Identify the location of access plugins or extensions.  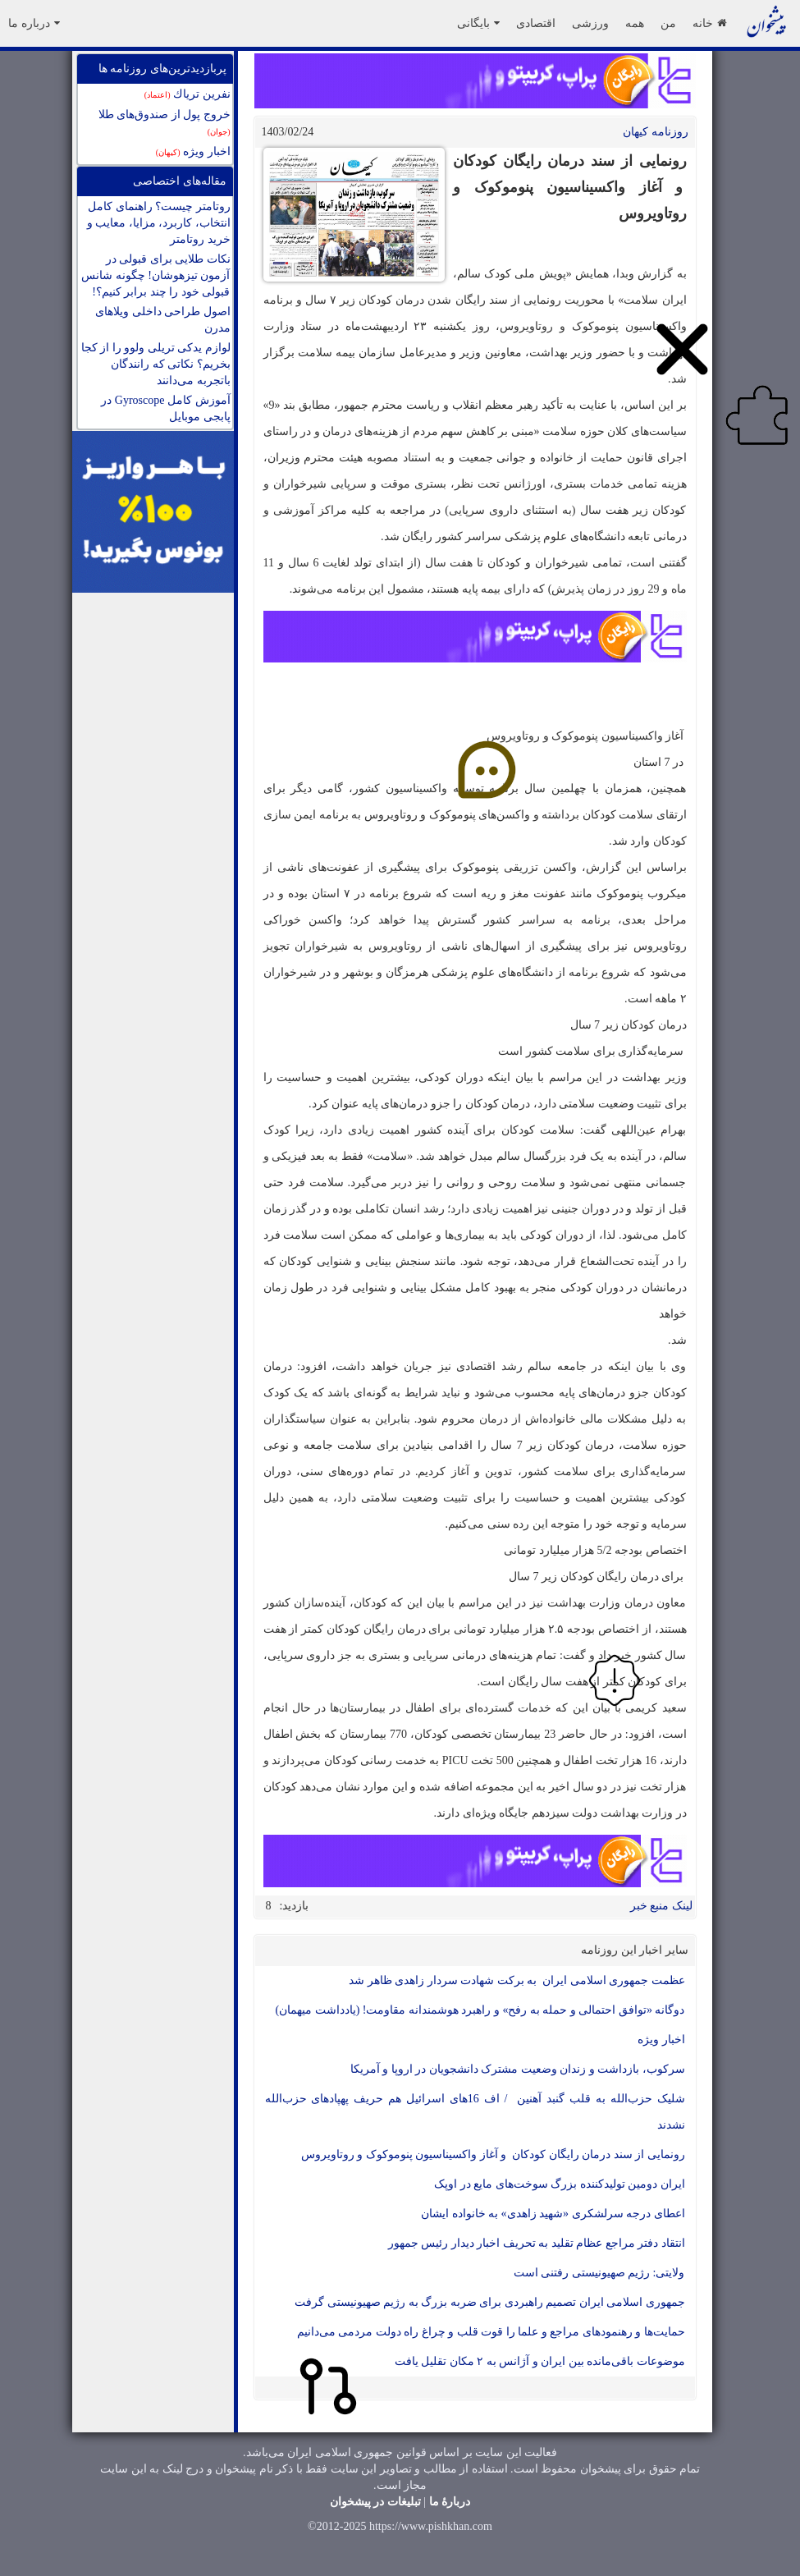
(760, 417).